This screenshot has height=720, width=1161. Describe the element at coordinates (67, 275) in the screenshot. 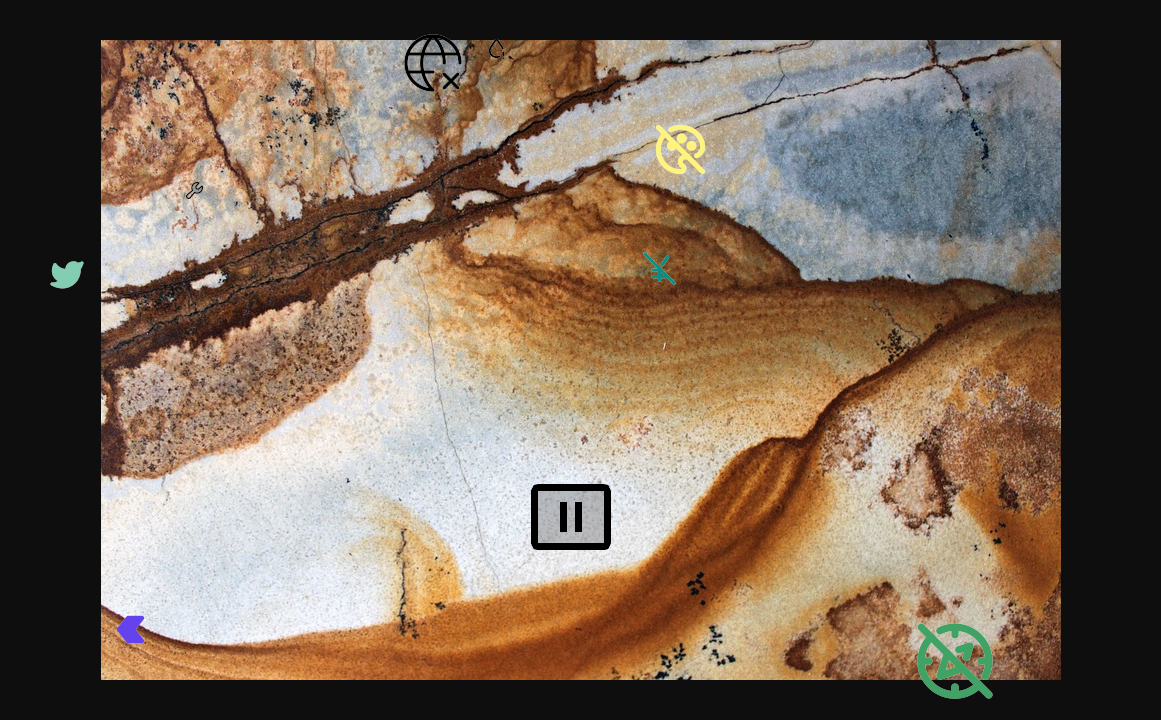

I see `share to twitter` at that location.